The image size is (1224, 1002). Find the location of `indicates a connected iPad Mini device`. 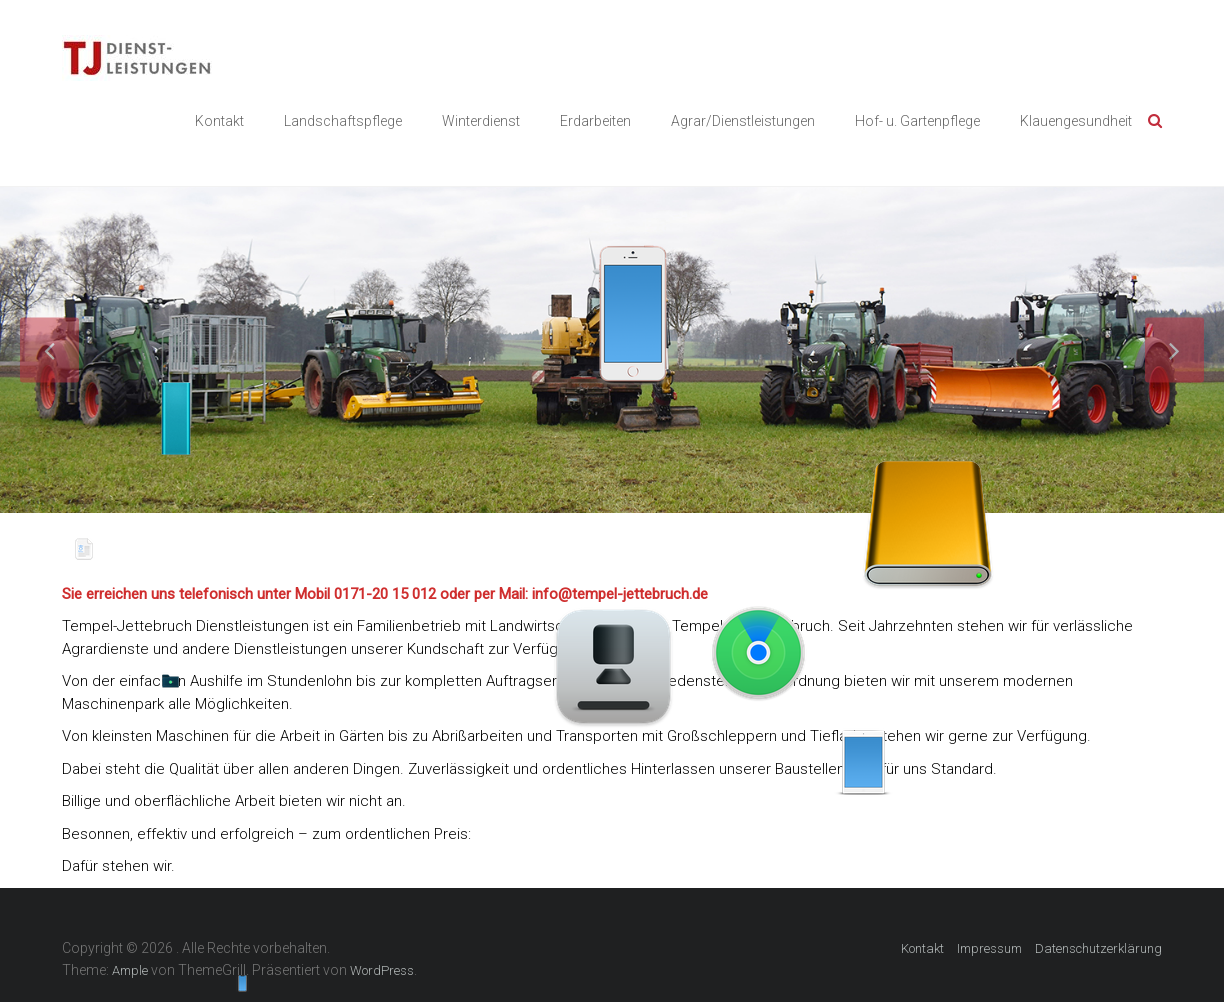

indicates a connected iPad Mini device is located at coordinates (863, 756).